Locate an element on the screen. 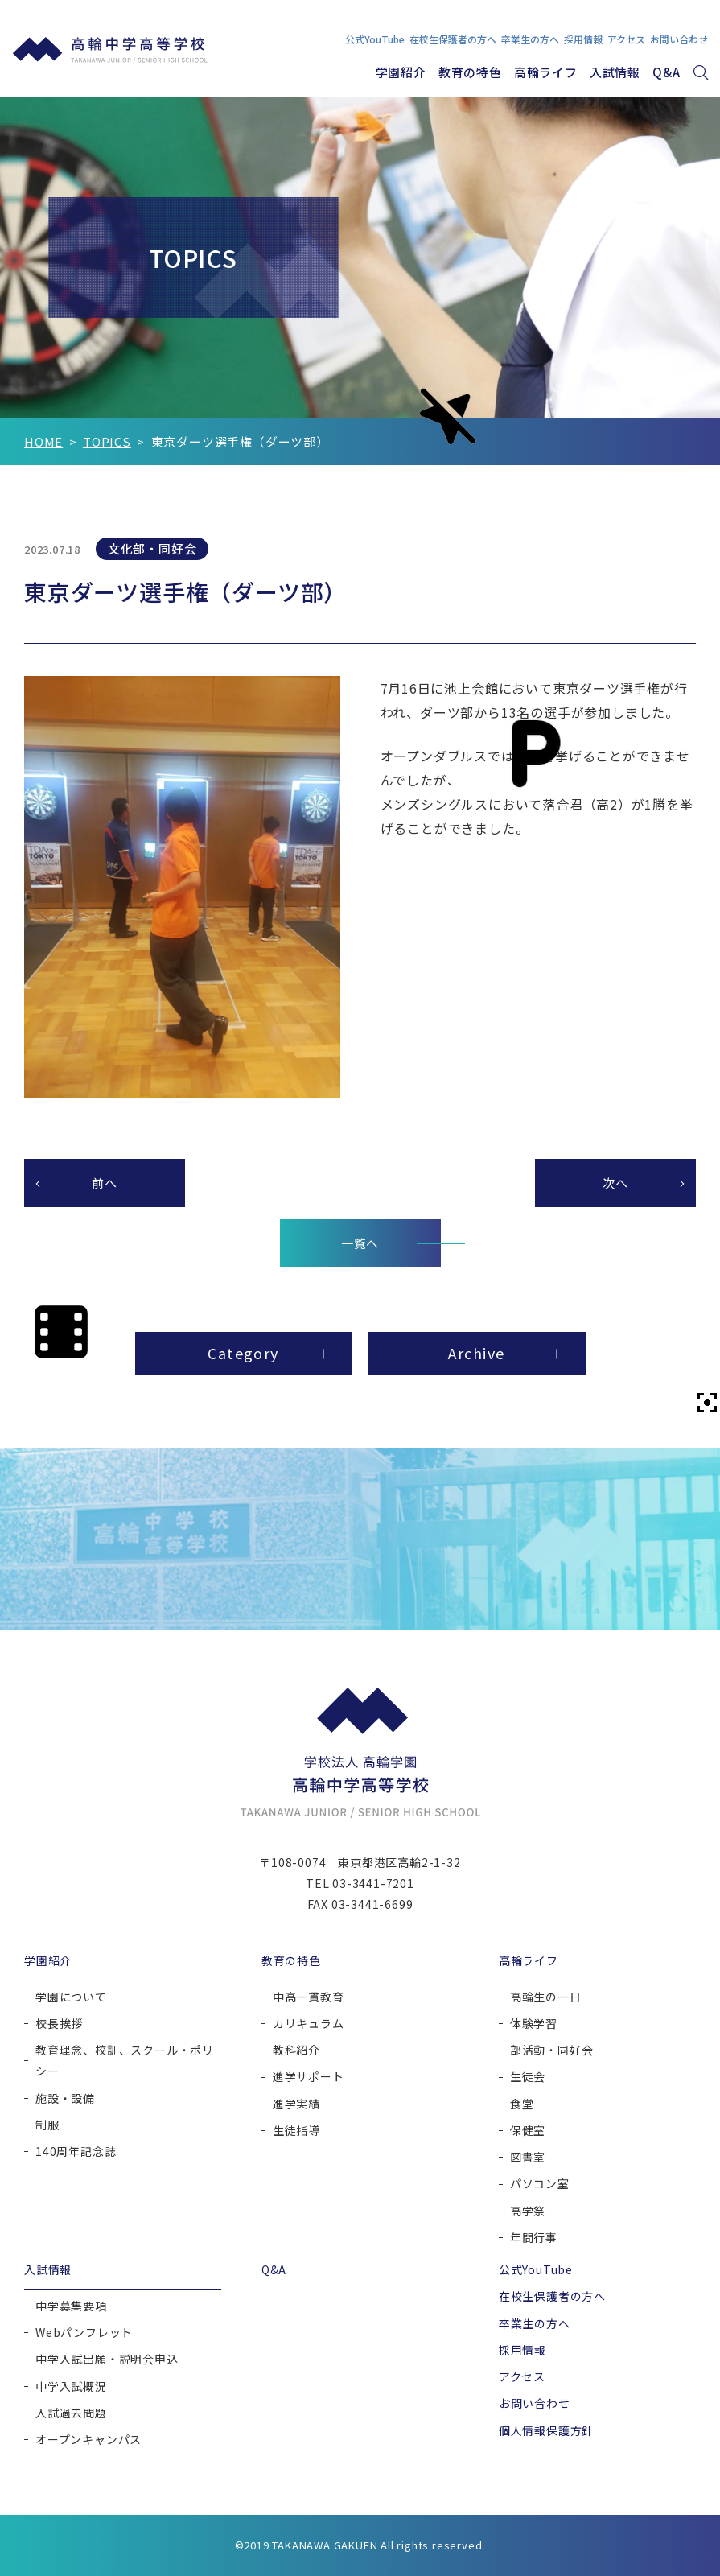 The image size is (720, 2576). find nearby parking locations is located at coordinates (534, 753).